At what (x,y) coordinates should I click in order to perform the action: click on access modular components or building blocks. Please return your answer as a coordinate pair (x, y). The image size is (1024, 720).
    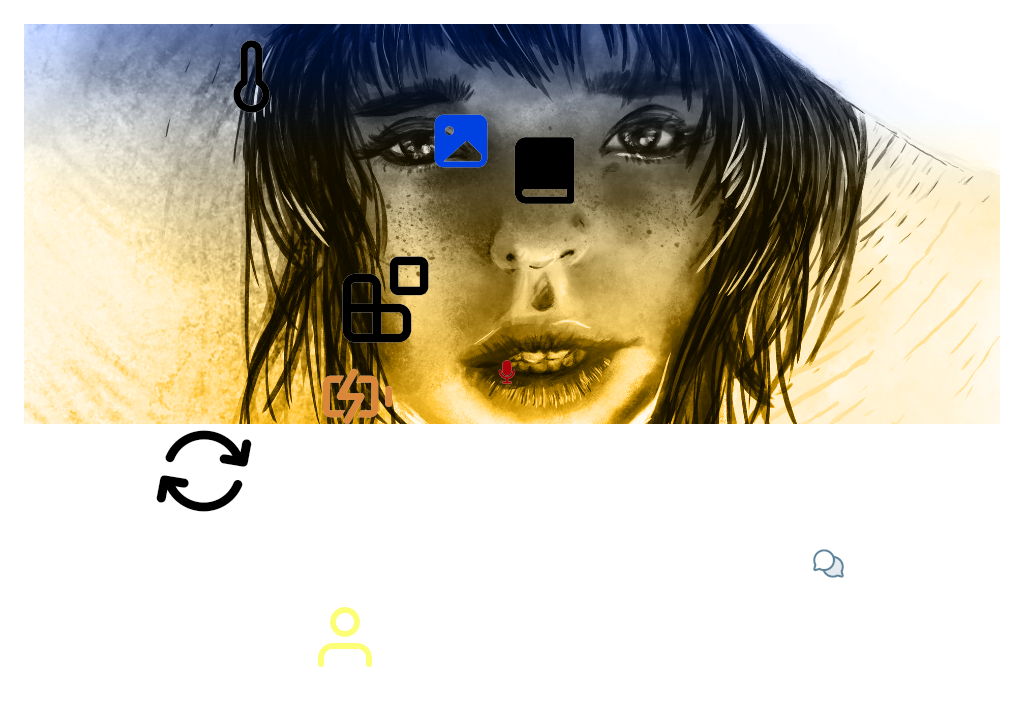
    Looking at the image, I should click on (385, 299).